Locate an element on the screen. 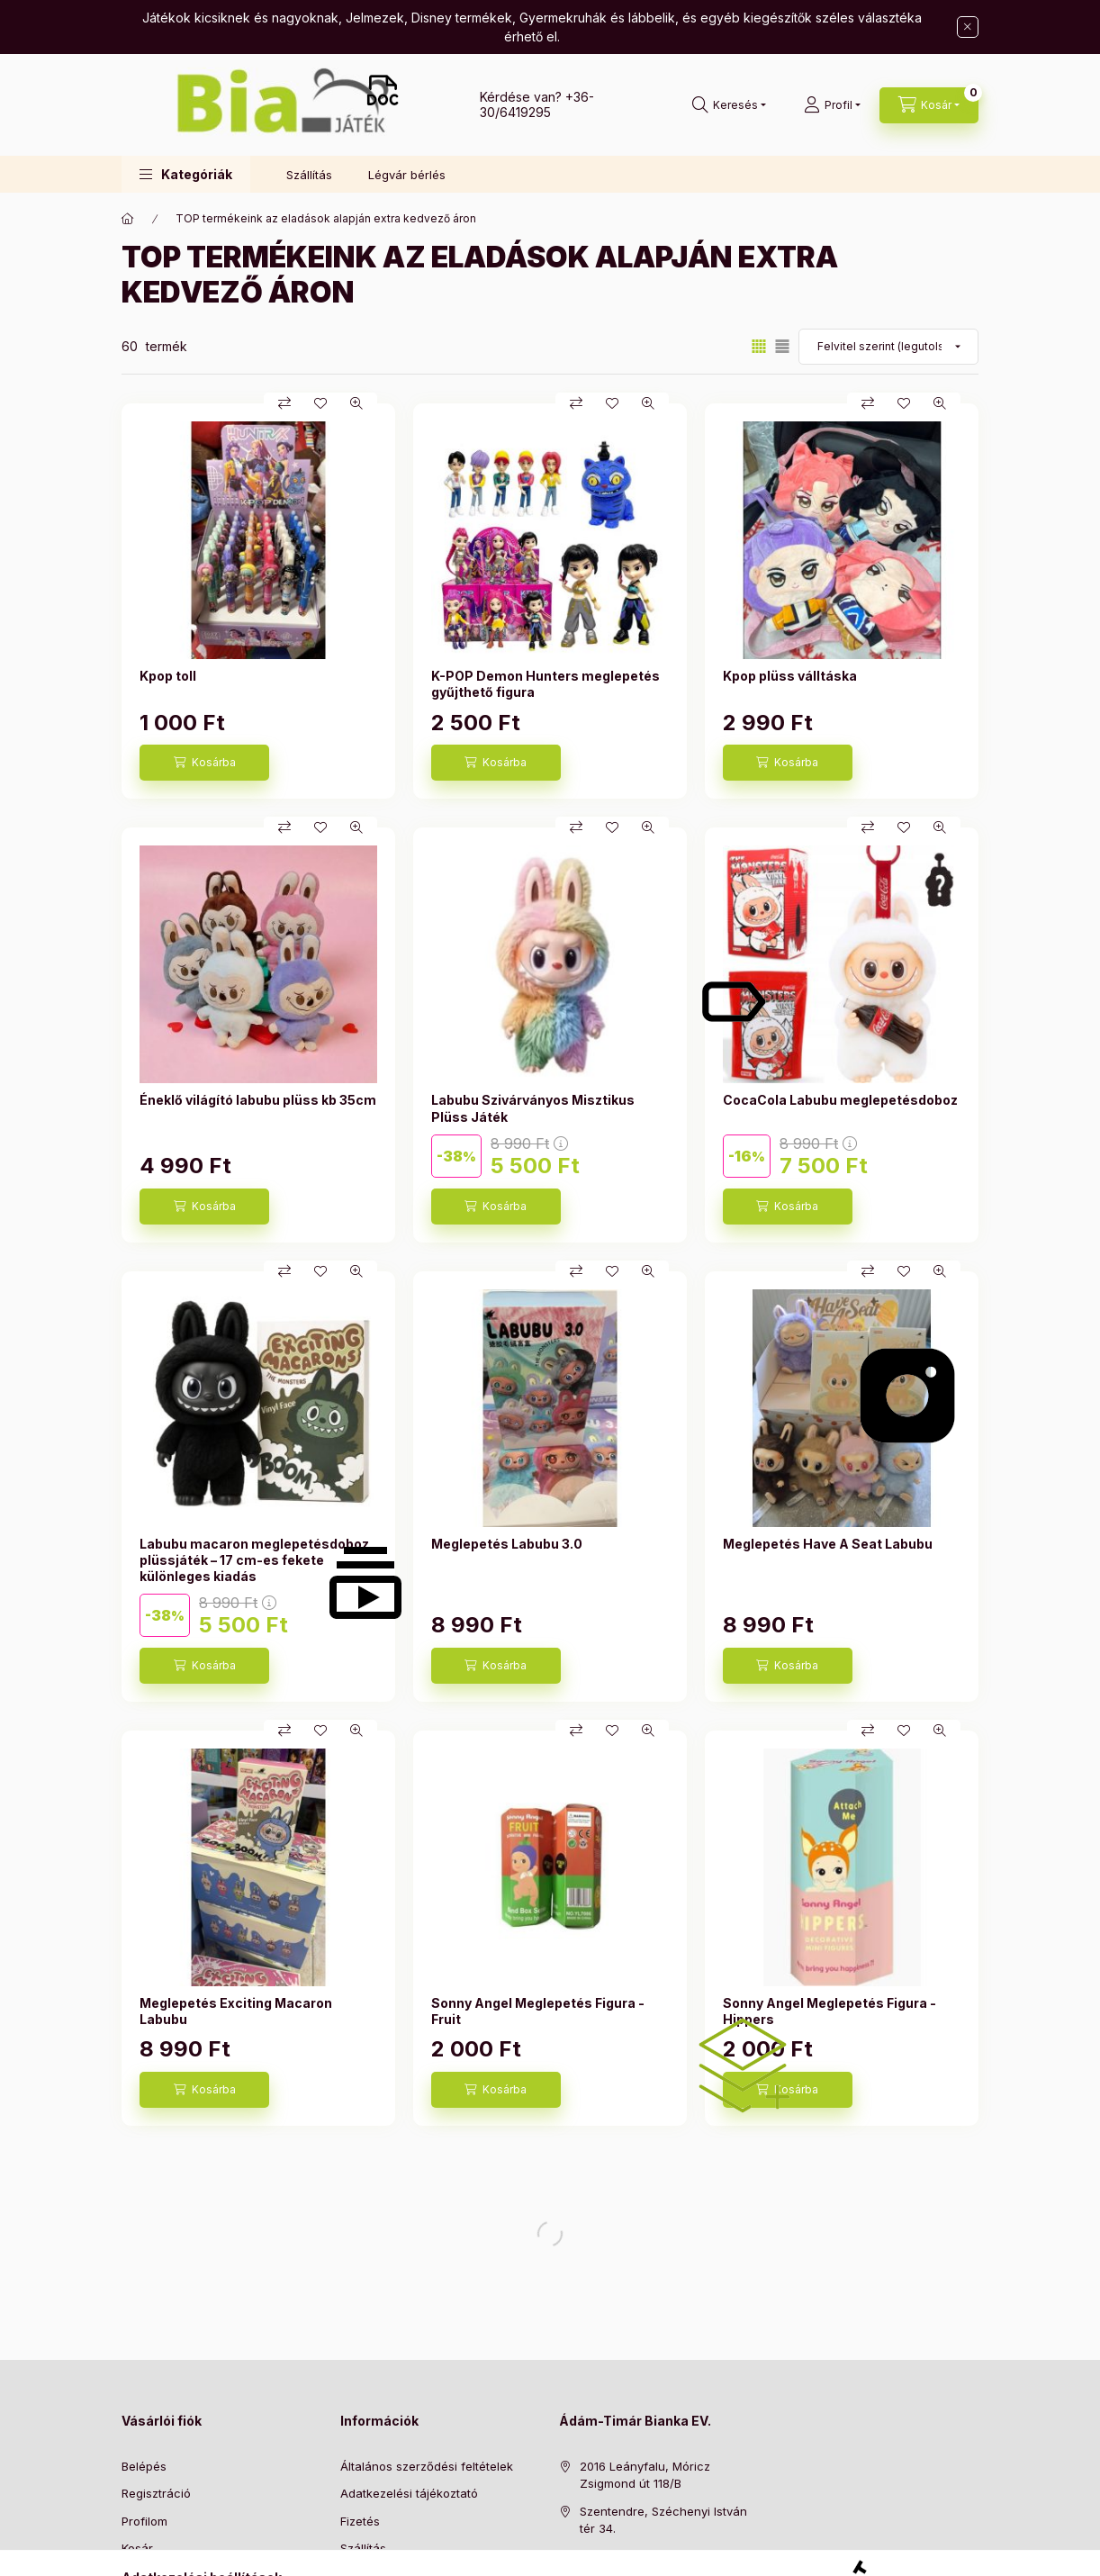 This screenshot has width=1100, height=2576. open instagram app is located at coordinates (907, 1396).